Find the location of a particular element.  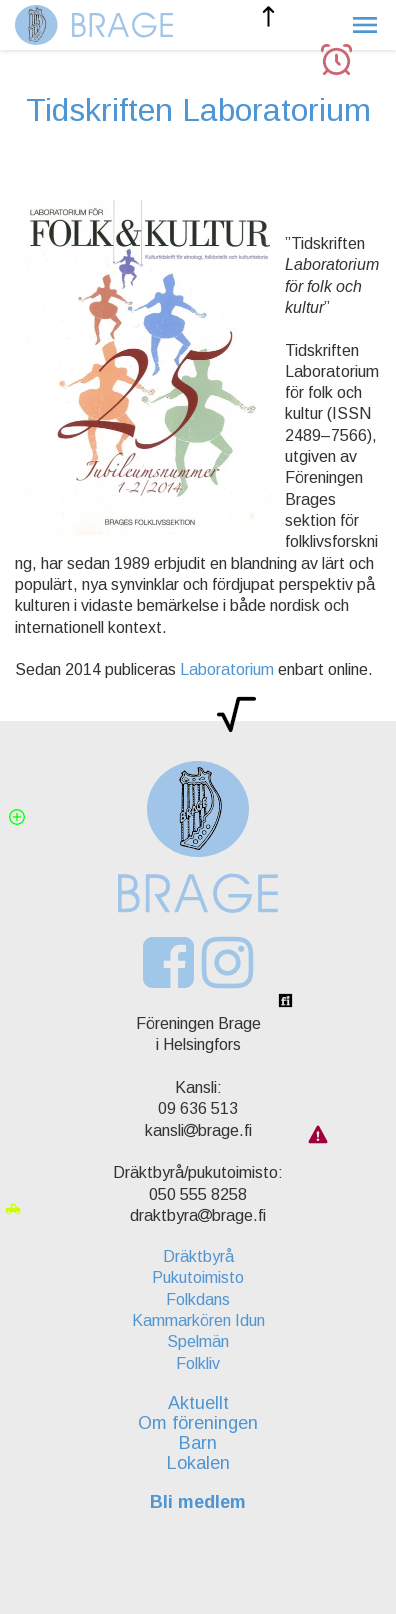

access square root or radical function in calculator is located at coordinates (236, 714).